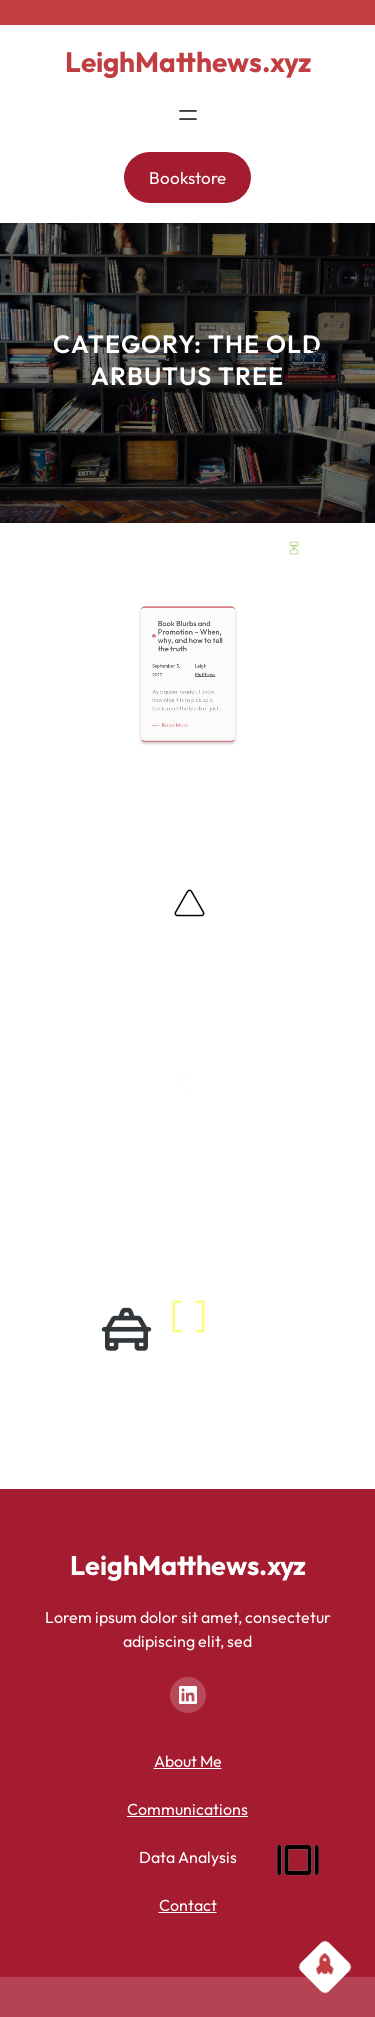 The image size is (375, 2017). Describe the element at coordinates (188, 1316) in the screenshot. I see `insert or edit code brackets` at that location.